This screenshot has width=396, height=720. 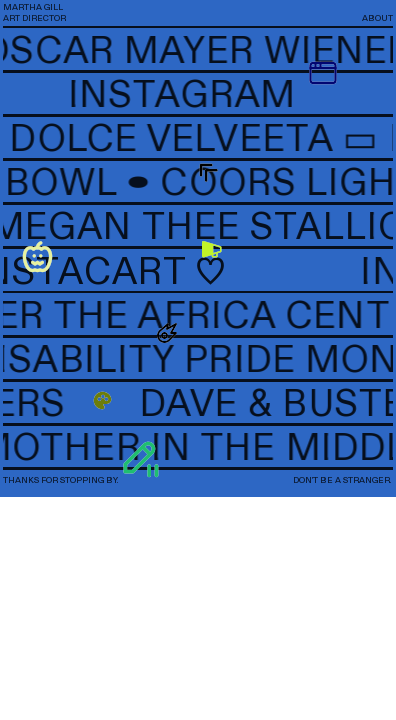 I want to click on pause editing mode, so click(x=140, y=457).